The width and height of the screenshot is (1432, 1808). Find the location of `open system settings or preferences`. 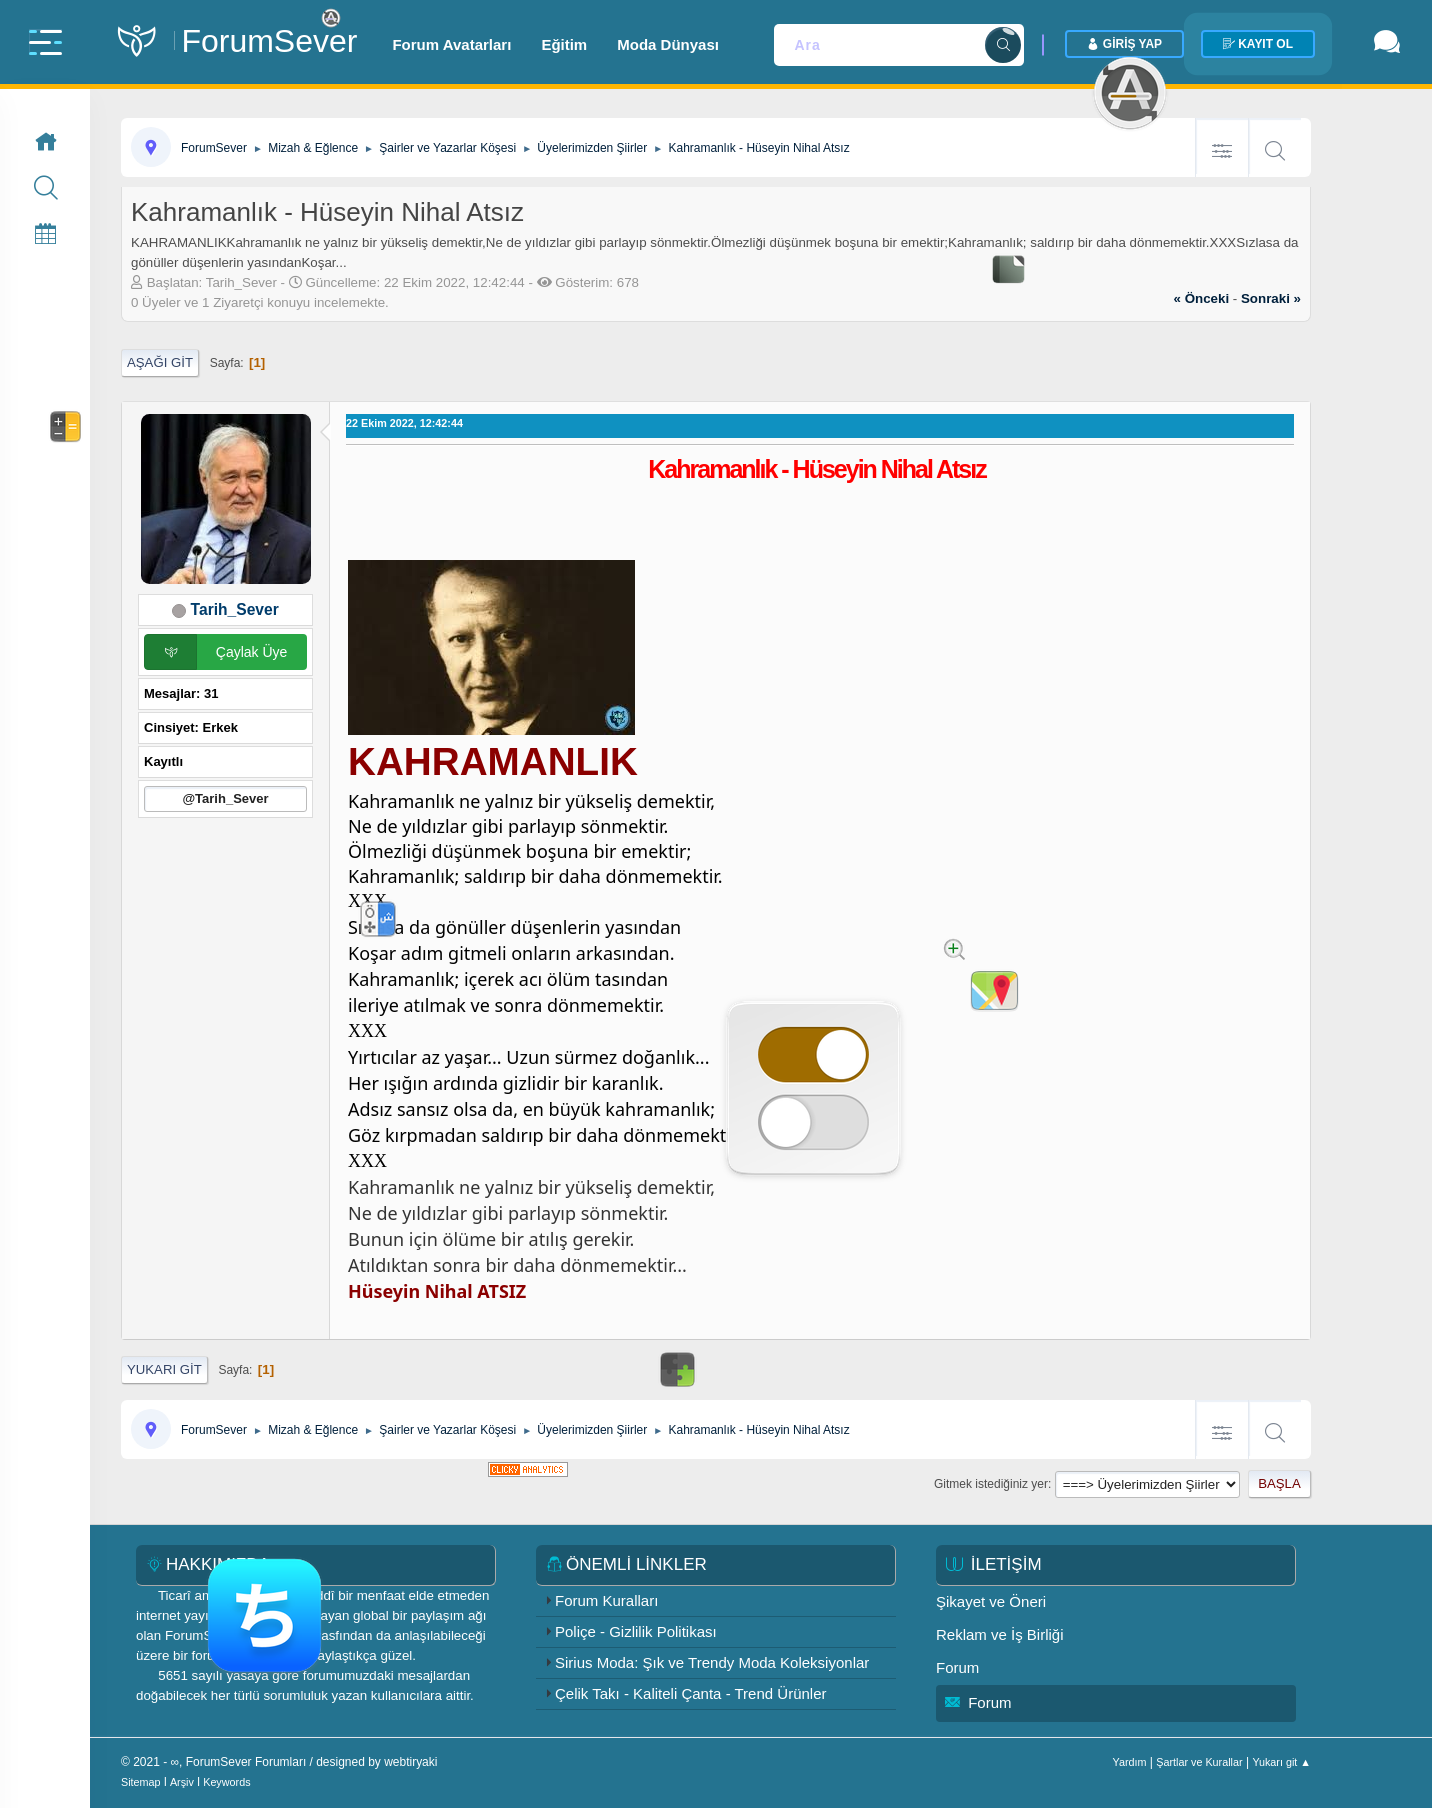

open system settings or preferences is located at coordinates (813, 1088).